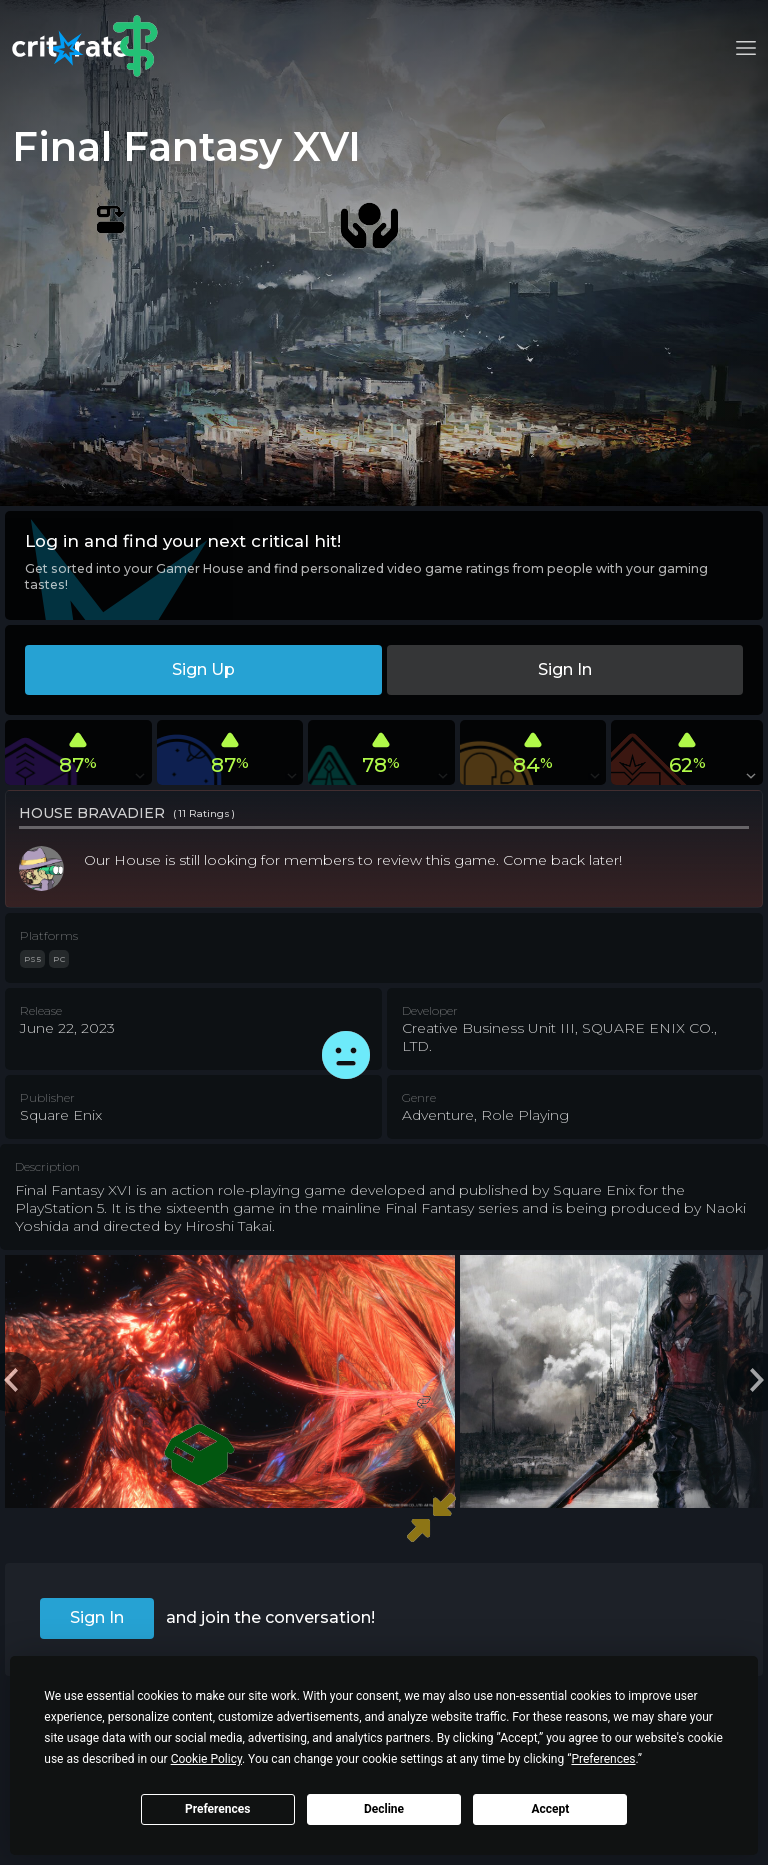  What do you see at coordinates (110, 219) in the screenshot?
I see `view successor node in a flowchart or diagram` at bounding box center [110, 219].